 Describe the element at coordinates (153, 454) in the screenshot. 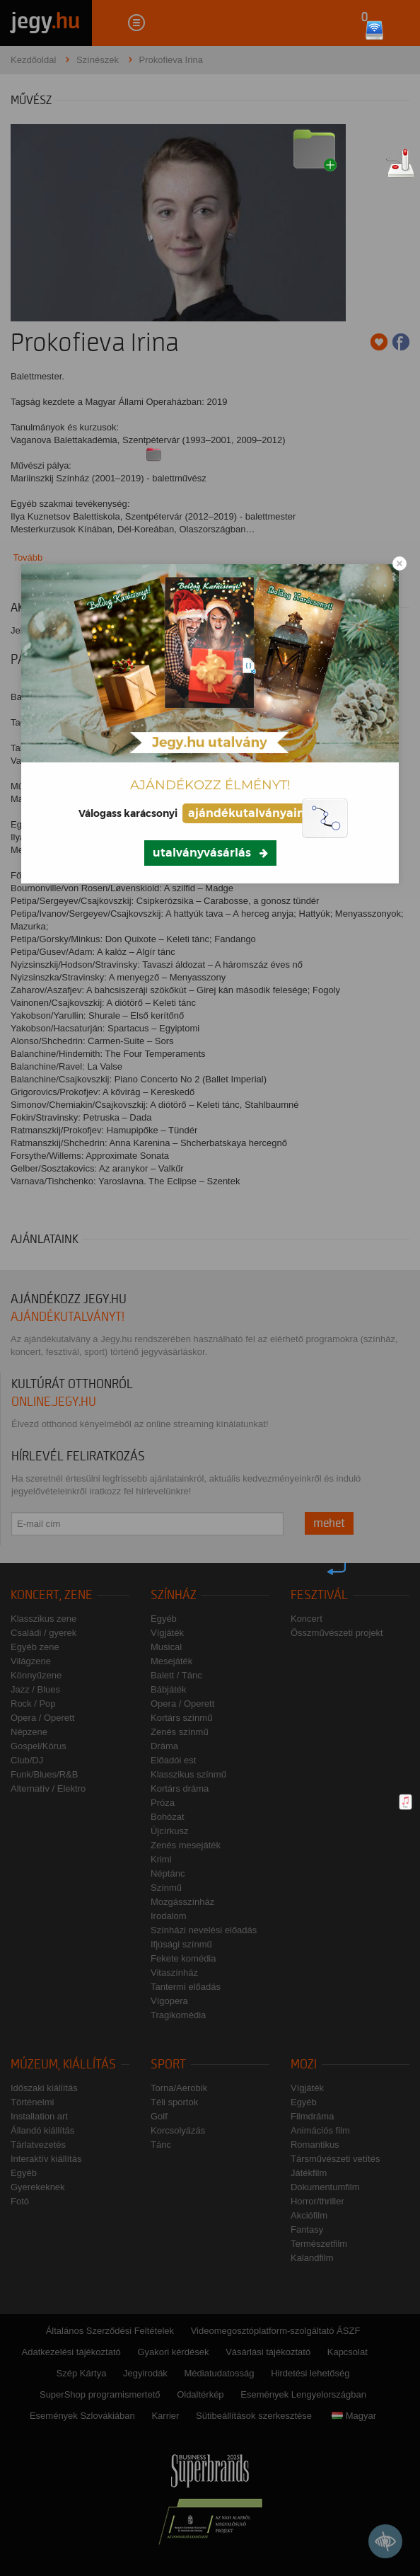

I see `open folder to view contents` at that location.